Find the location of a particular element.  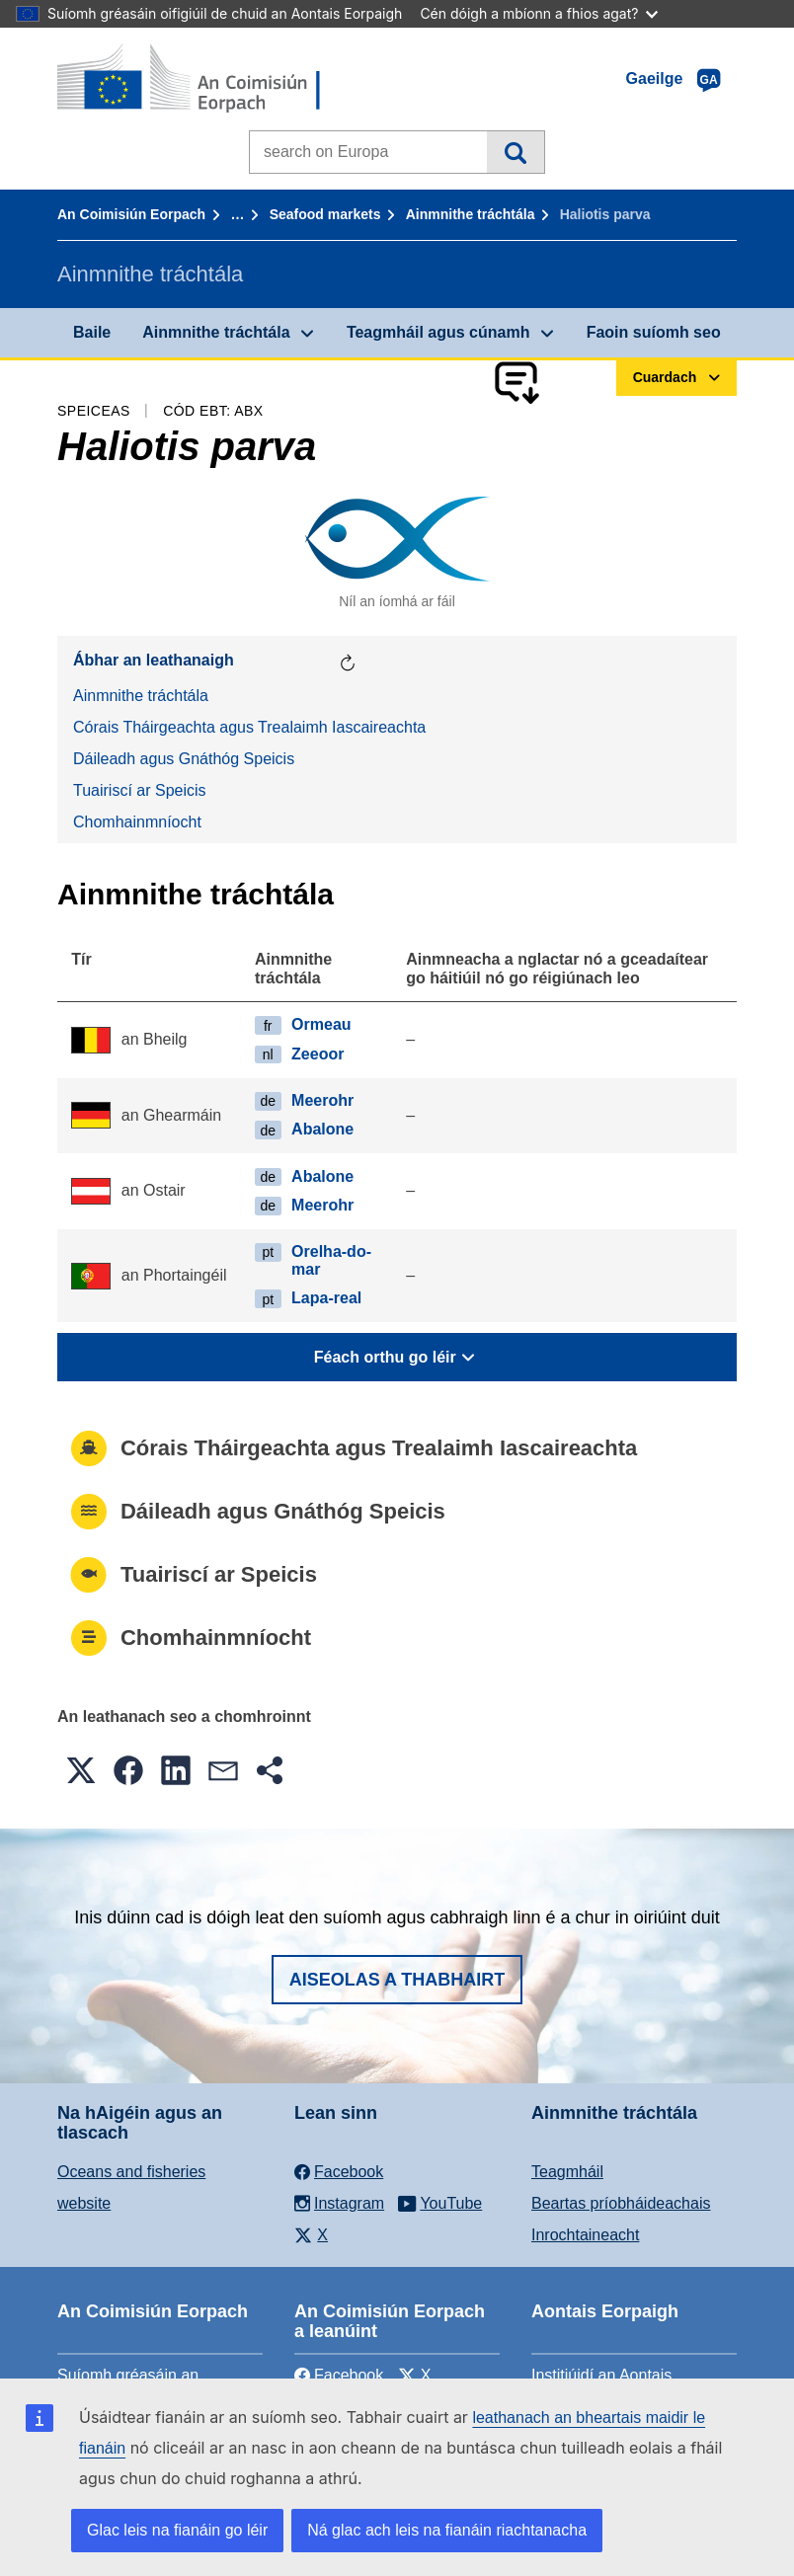

download message or conversation is located at coordinates (516, 380).